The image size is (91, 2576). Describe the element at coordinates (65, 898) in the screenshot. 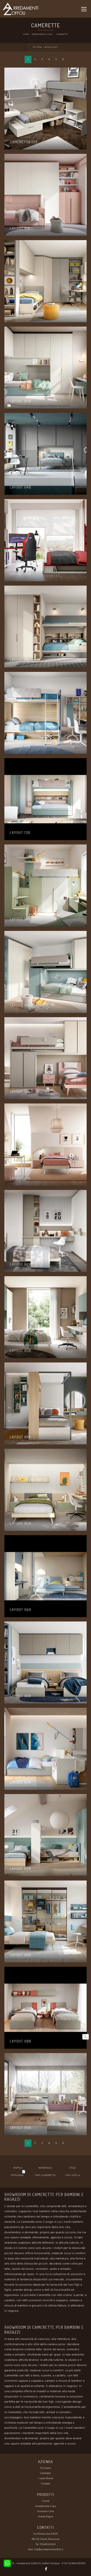

I see `open your documents folder` at that location.